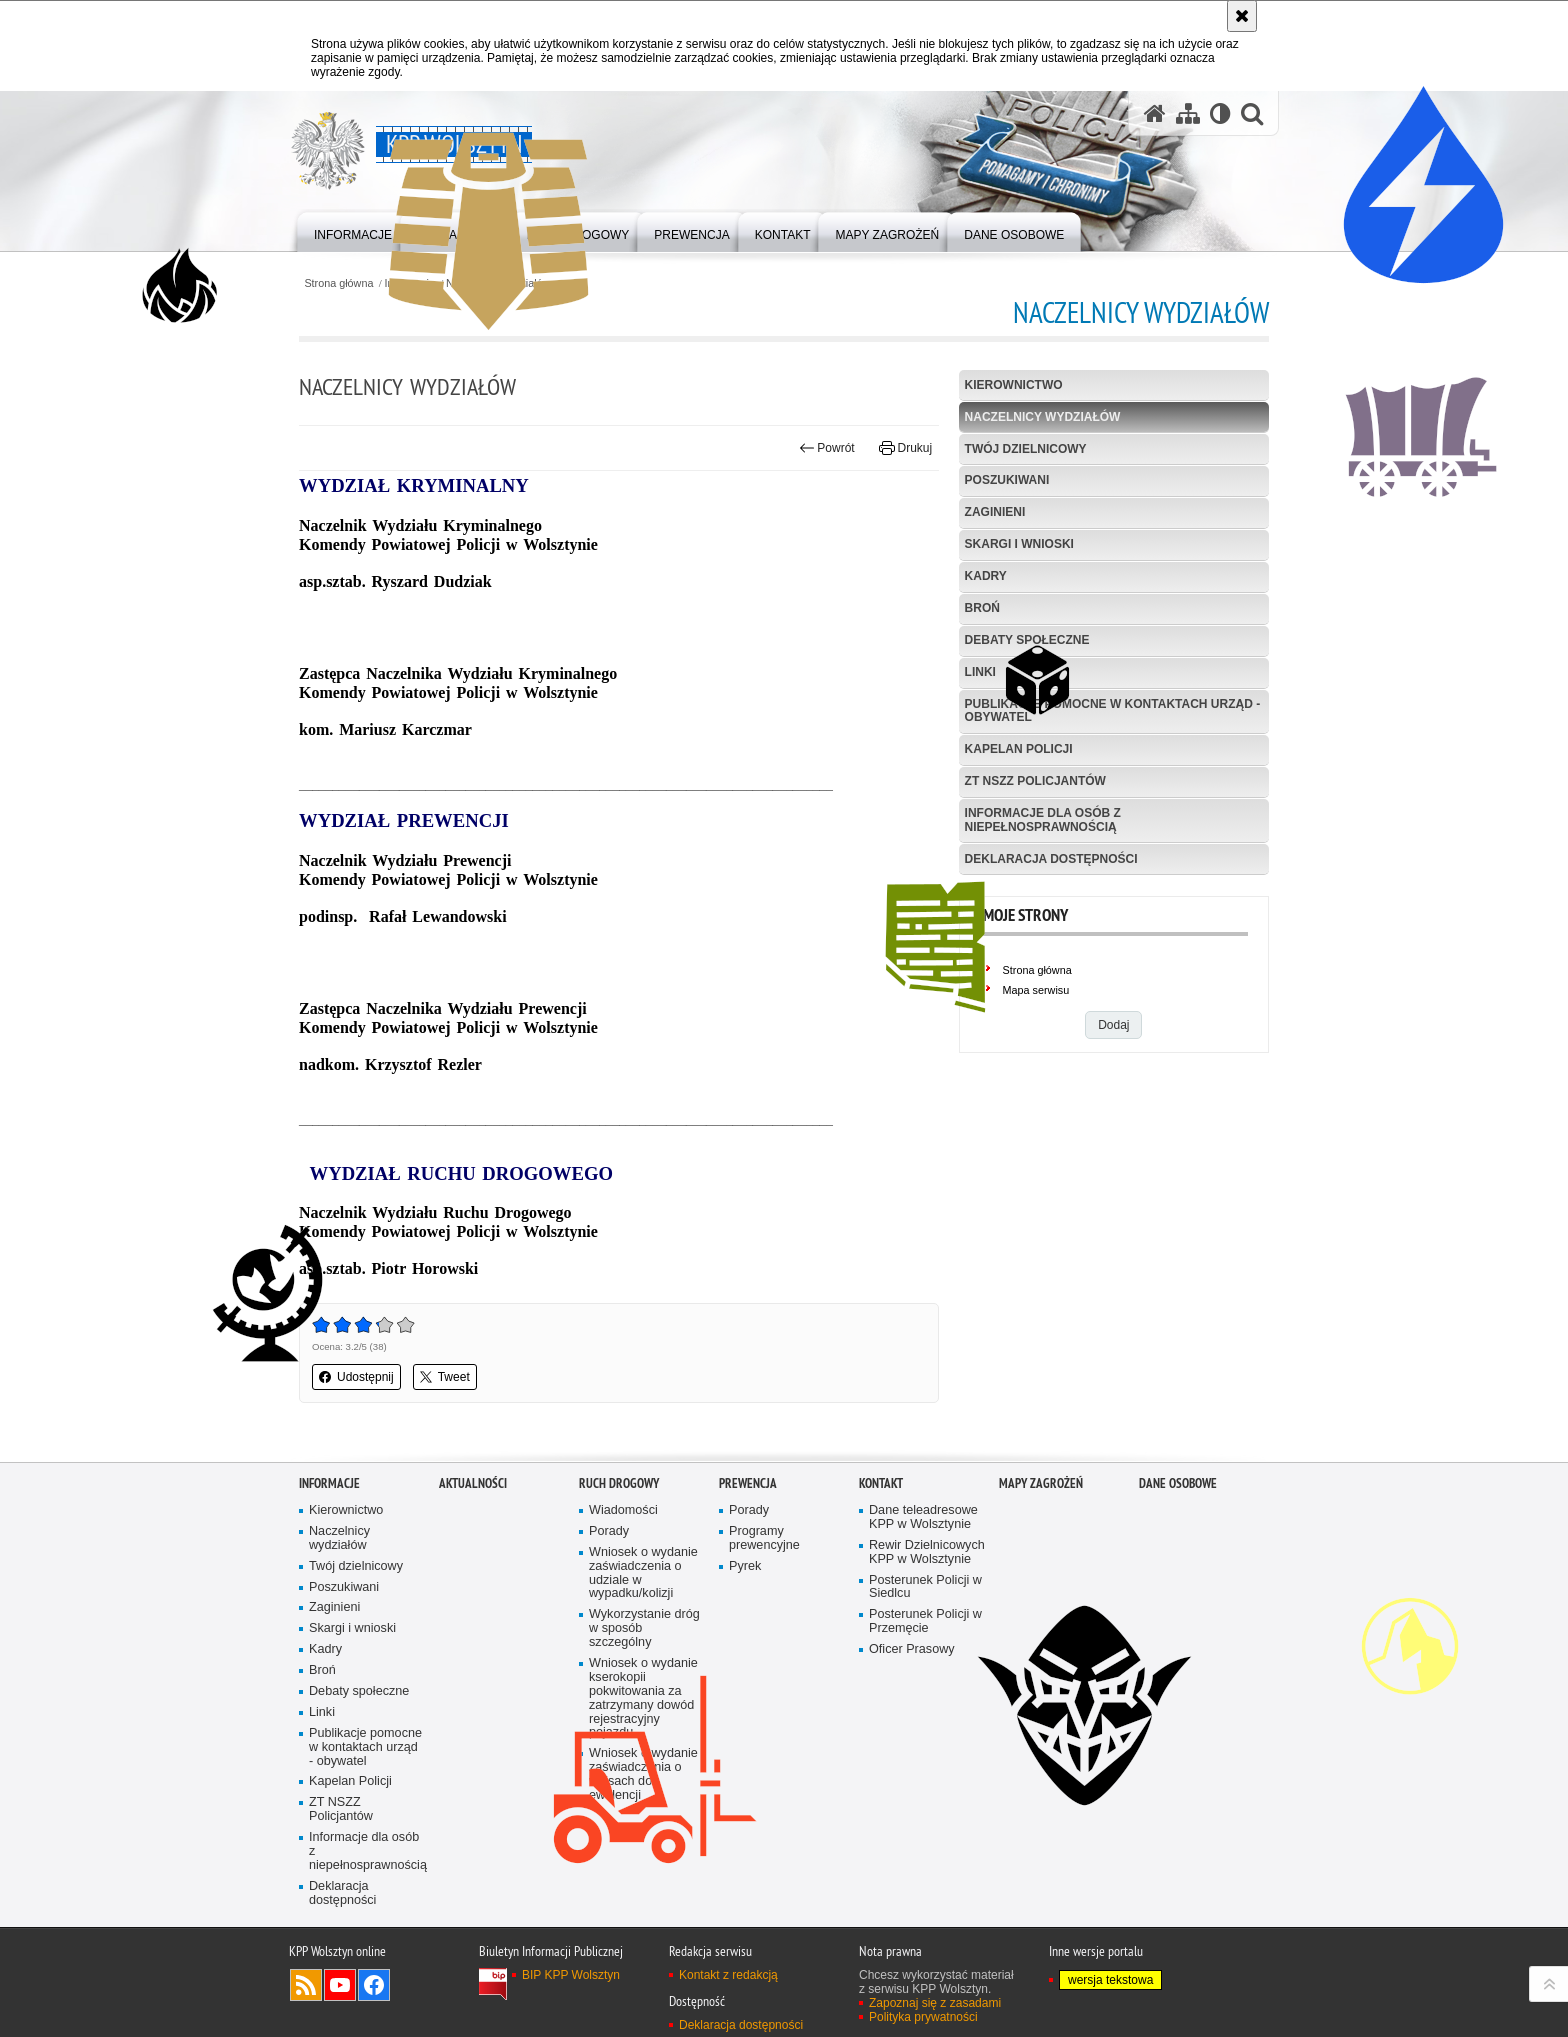 The height and width of the screenshot is (2037, 1568). I want to click on access notes or written records, so click(933, 946).